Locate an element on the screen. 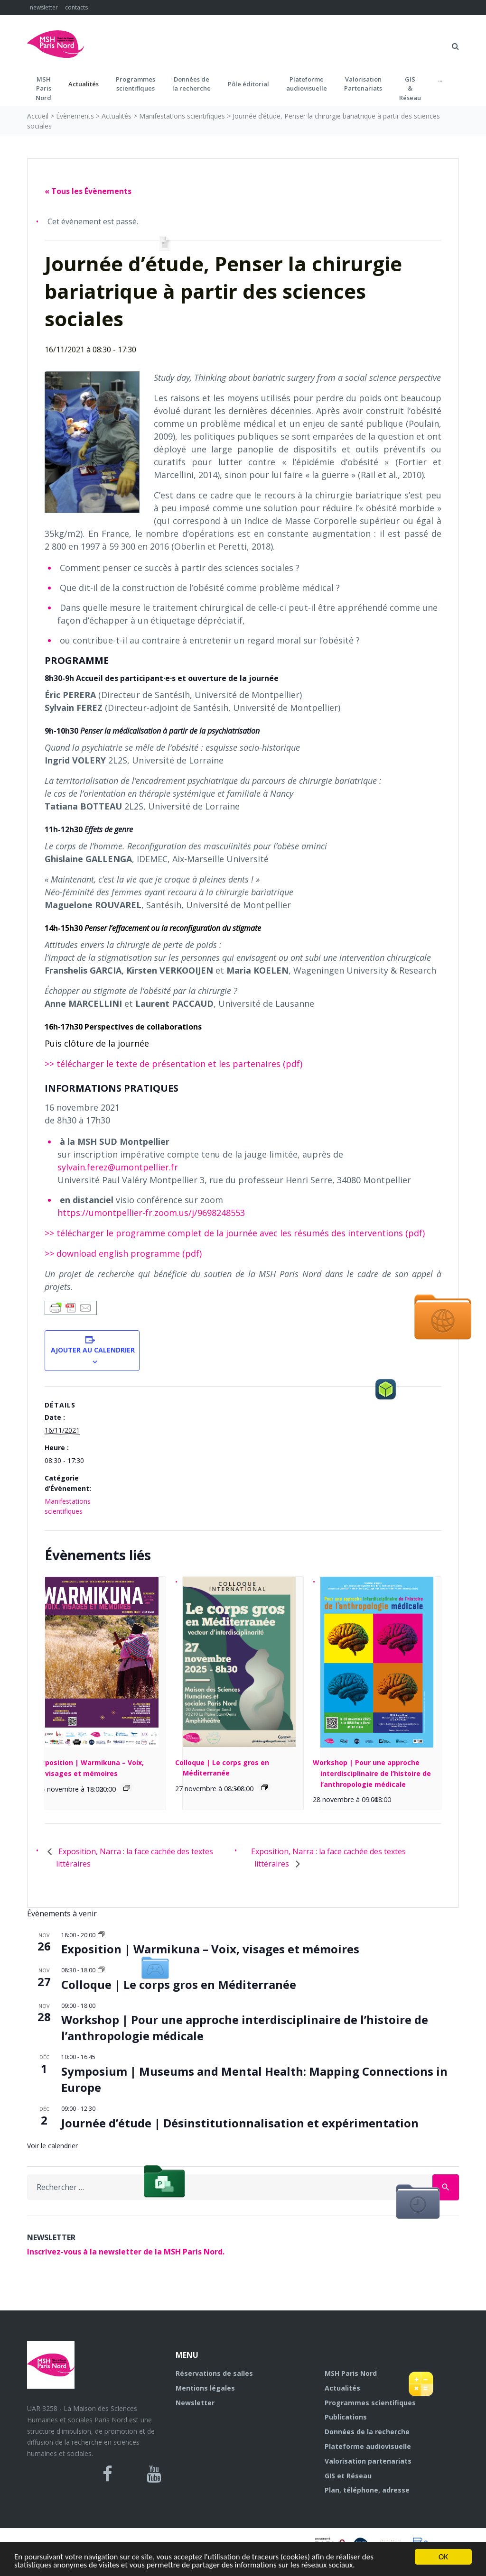  open your games folder is located at coordinates (155, 1968).